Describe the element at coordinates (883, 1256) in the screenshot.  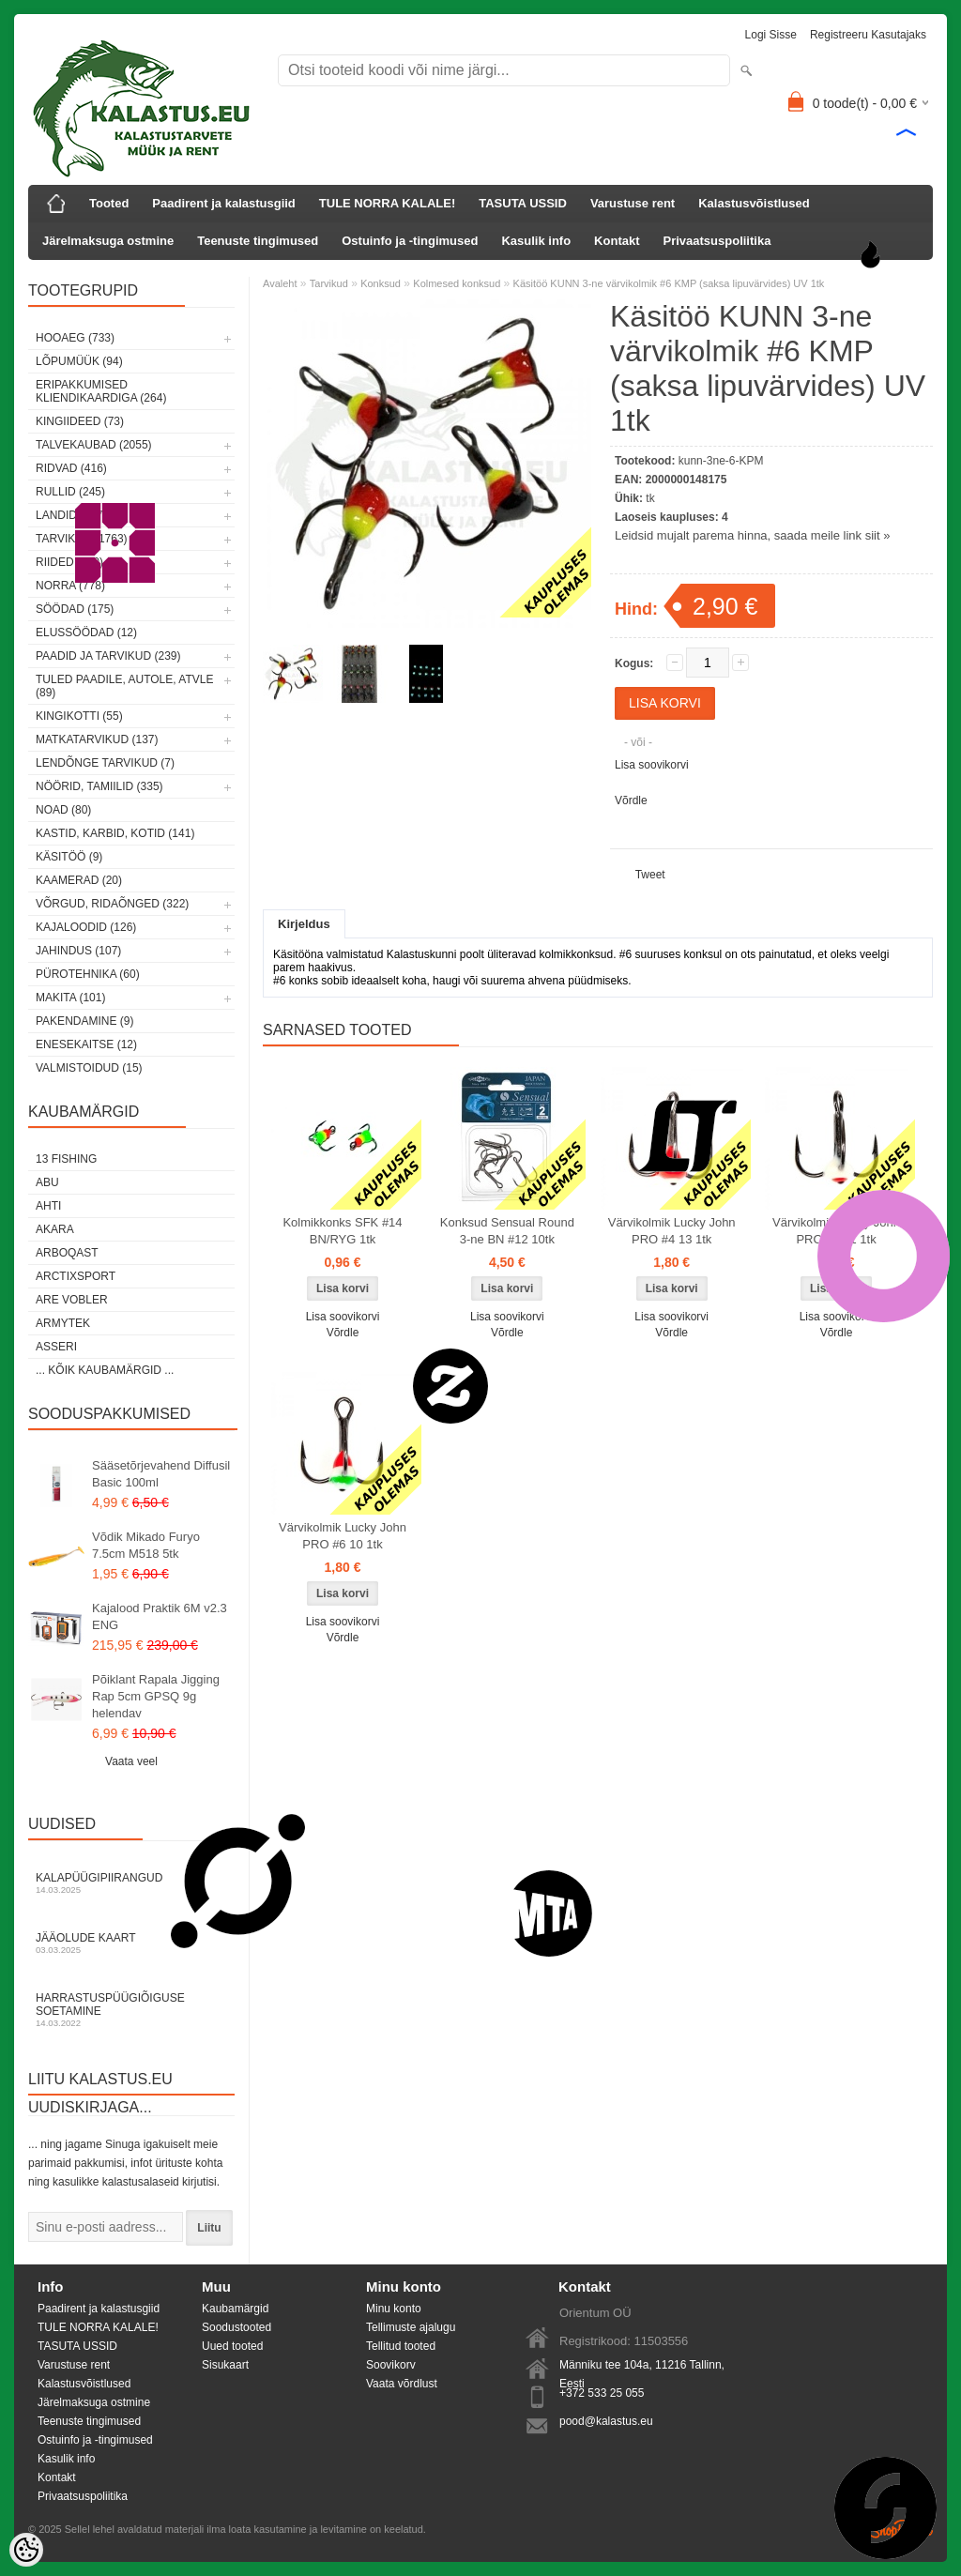
I see `access Okta identity management` at that location.